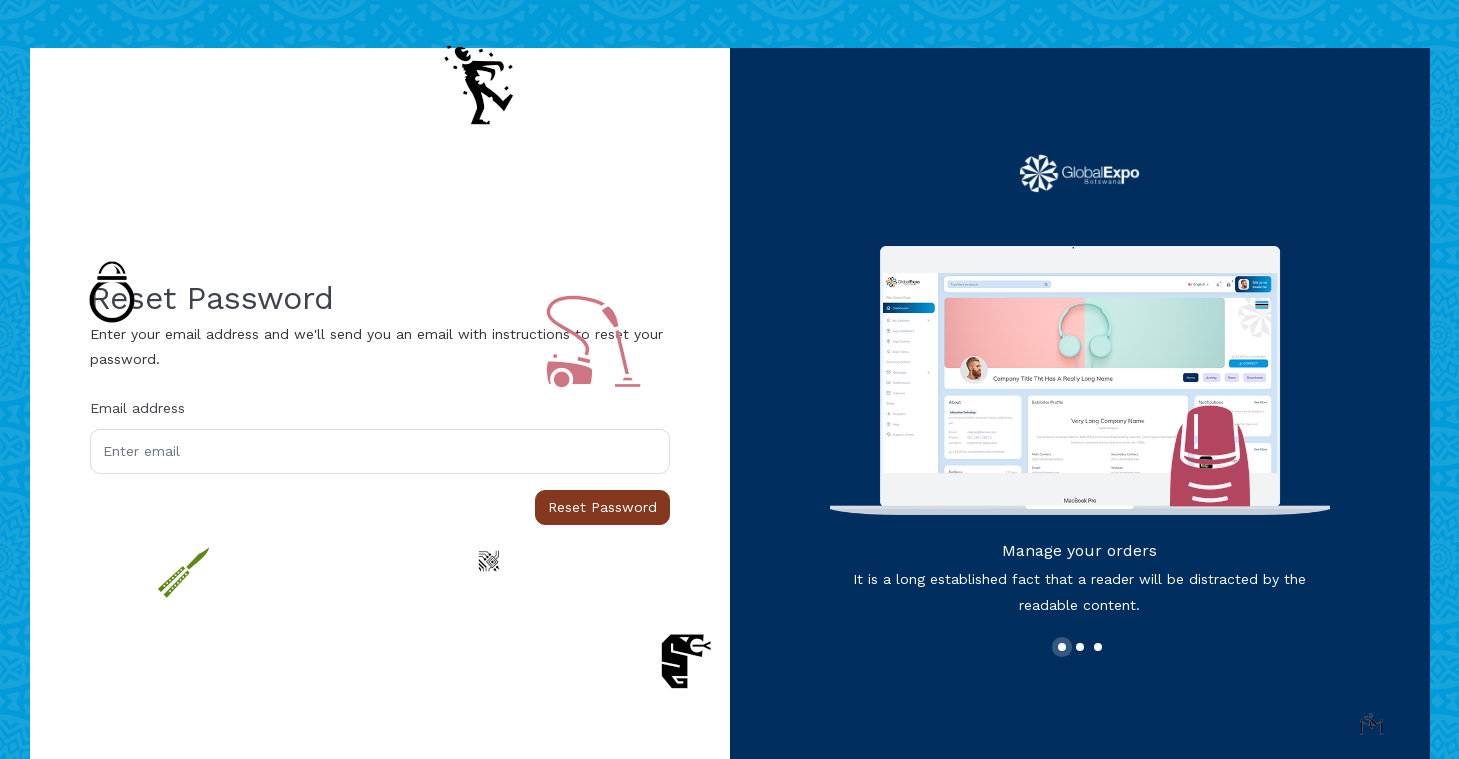  I want to click on access cleaning or vacuum robot controls, so click(593, 341).